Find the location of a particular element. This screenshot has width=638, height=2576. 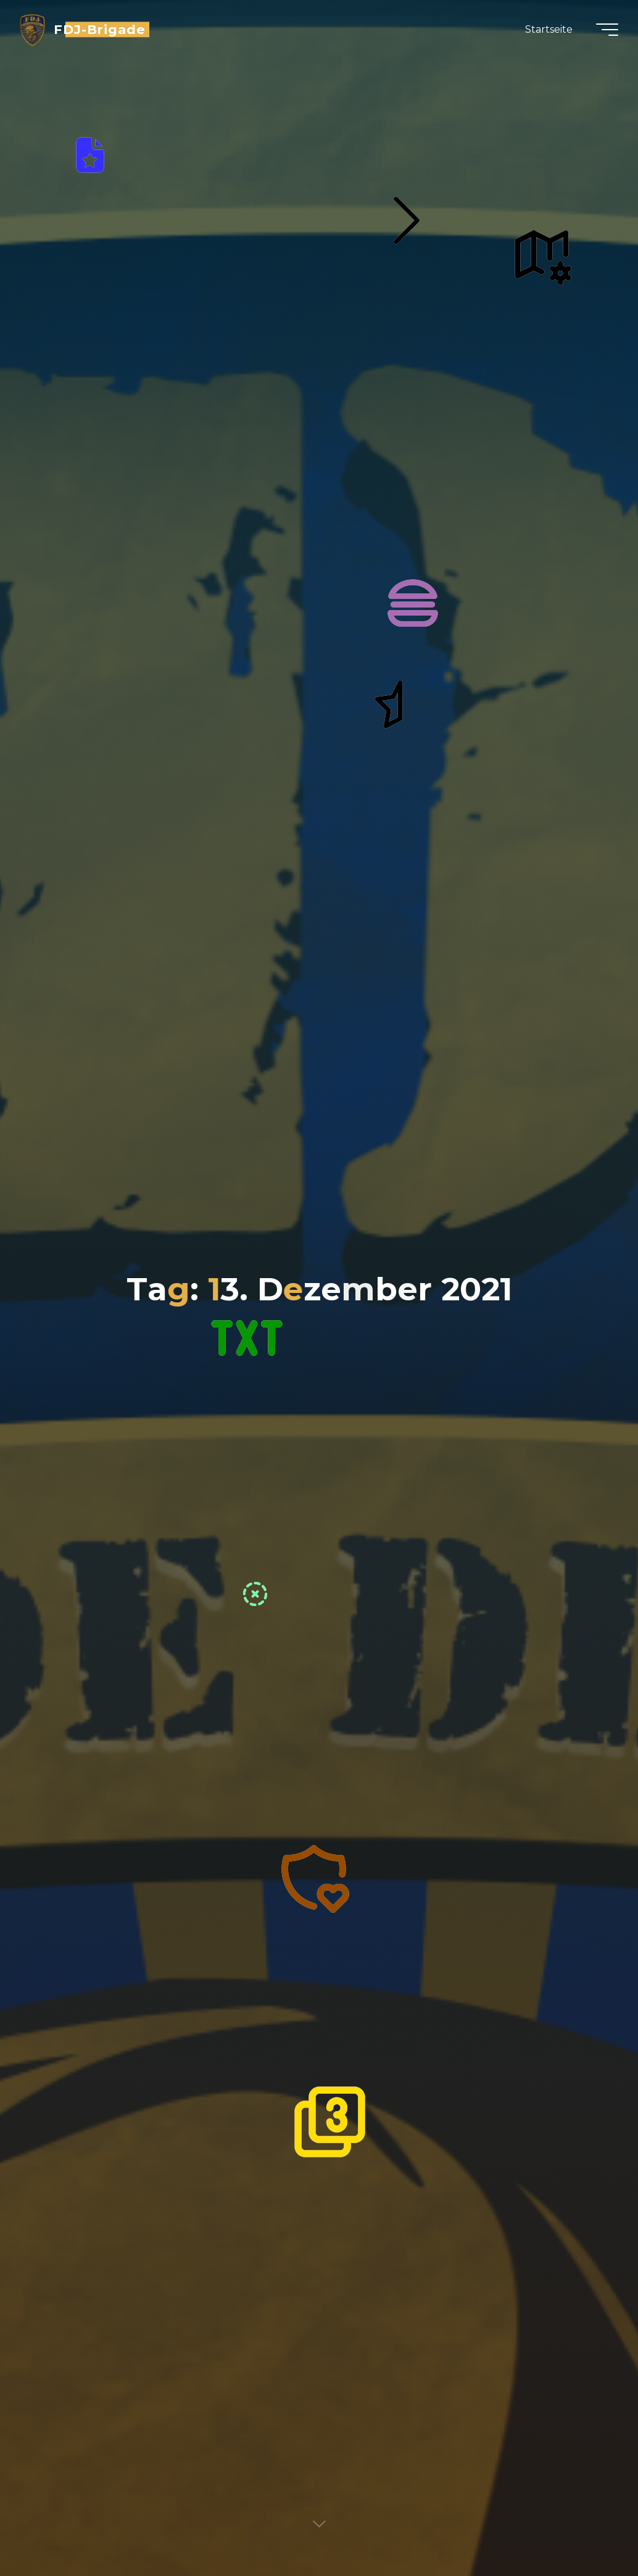

open navigation menu is located at coordinates (413, 604).